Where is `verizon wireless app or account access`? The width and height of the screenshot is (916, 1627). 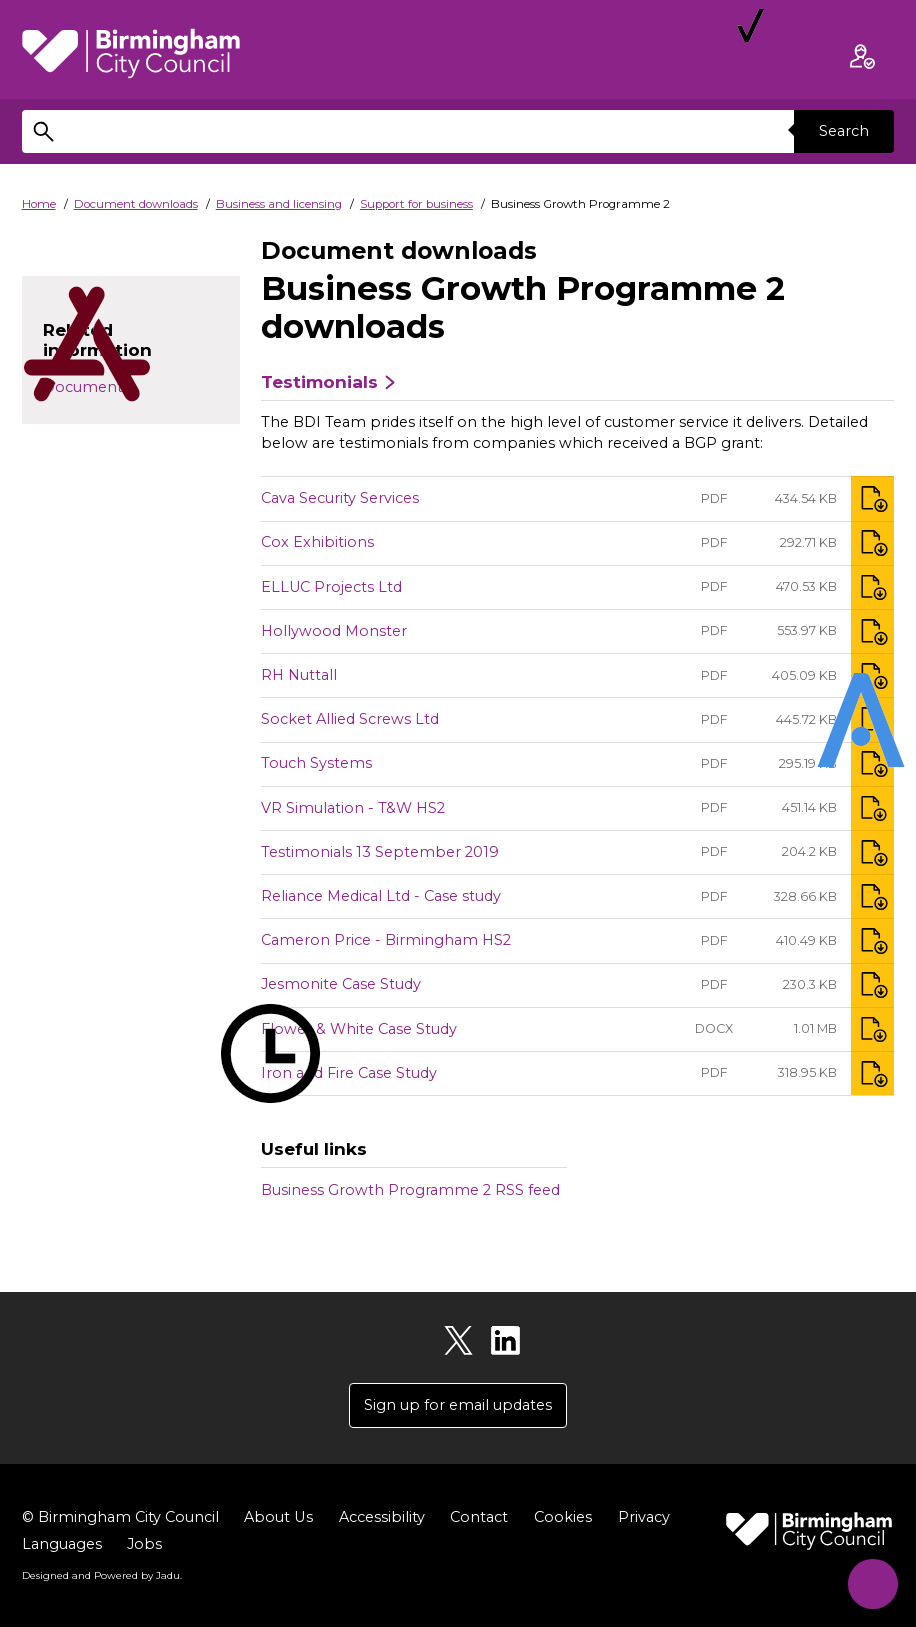 verizon wireless app or account access is located at coordinates (750, 25).